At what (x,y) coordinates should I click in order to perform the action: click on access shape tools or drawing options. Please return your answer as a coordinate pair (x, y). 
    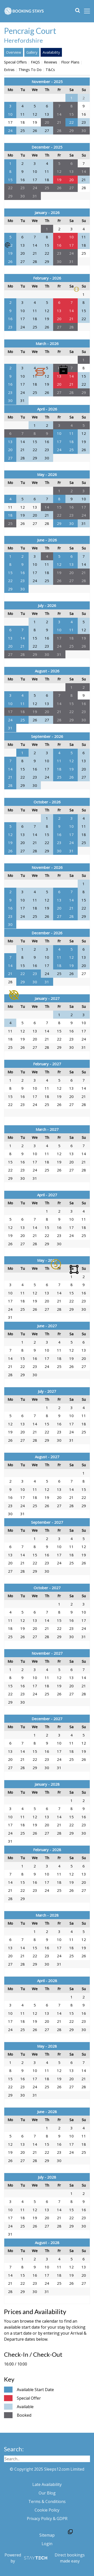
    Looking at the image, I should click on (74, 1269).